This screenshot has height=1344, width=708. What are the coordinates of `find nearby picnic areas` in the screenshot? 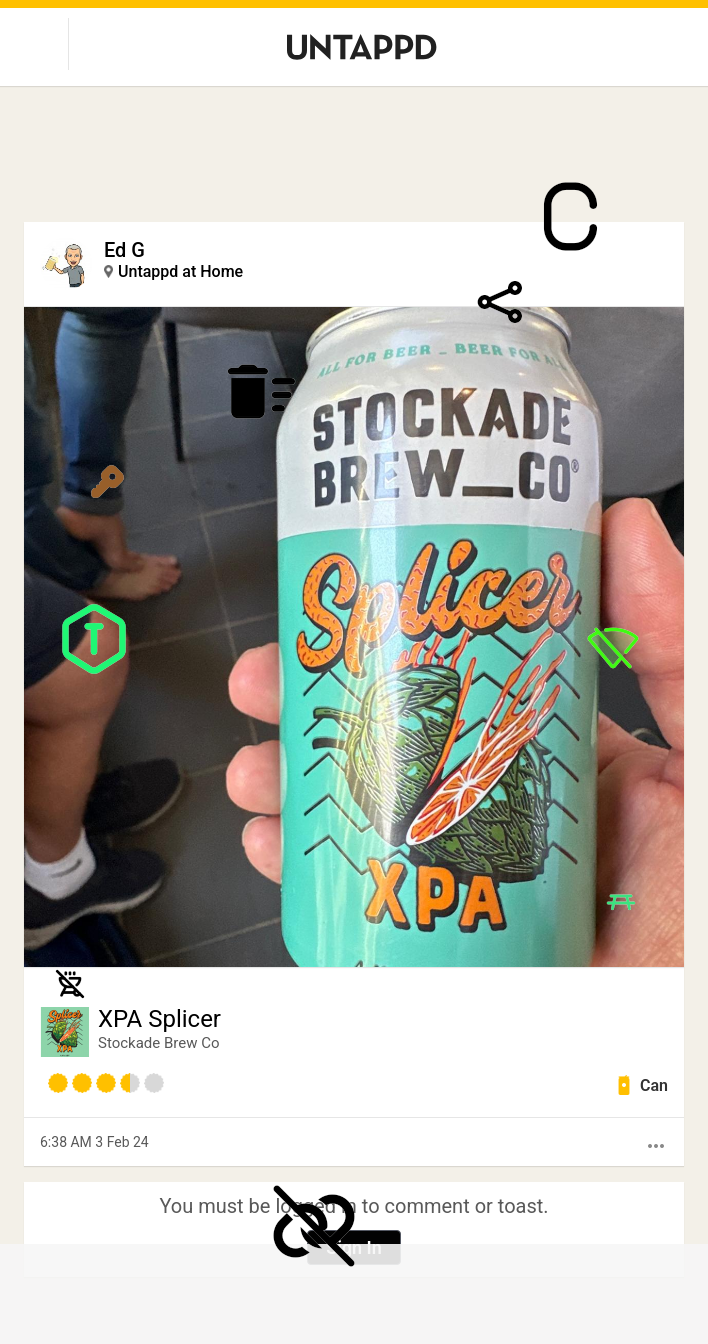 It's located at (621, 903).